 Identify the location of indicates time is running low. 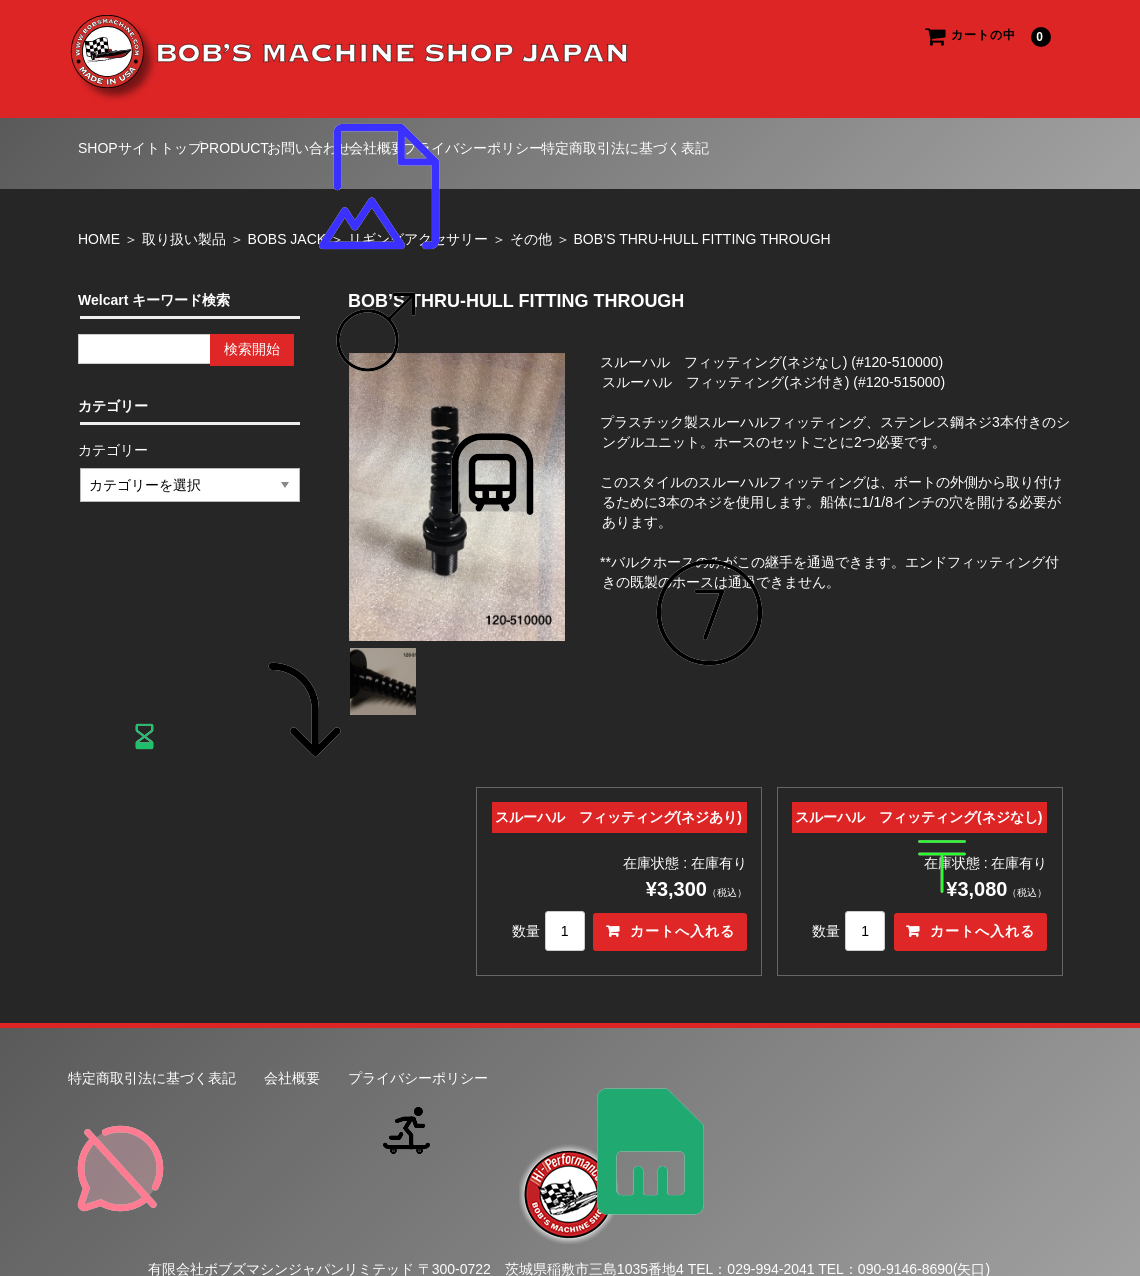
(144, 736).